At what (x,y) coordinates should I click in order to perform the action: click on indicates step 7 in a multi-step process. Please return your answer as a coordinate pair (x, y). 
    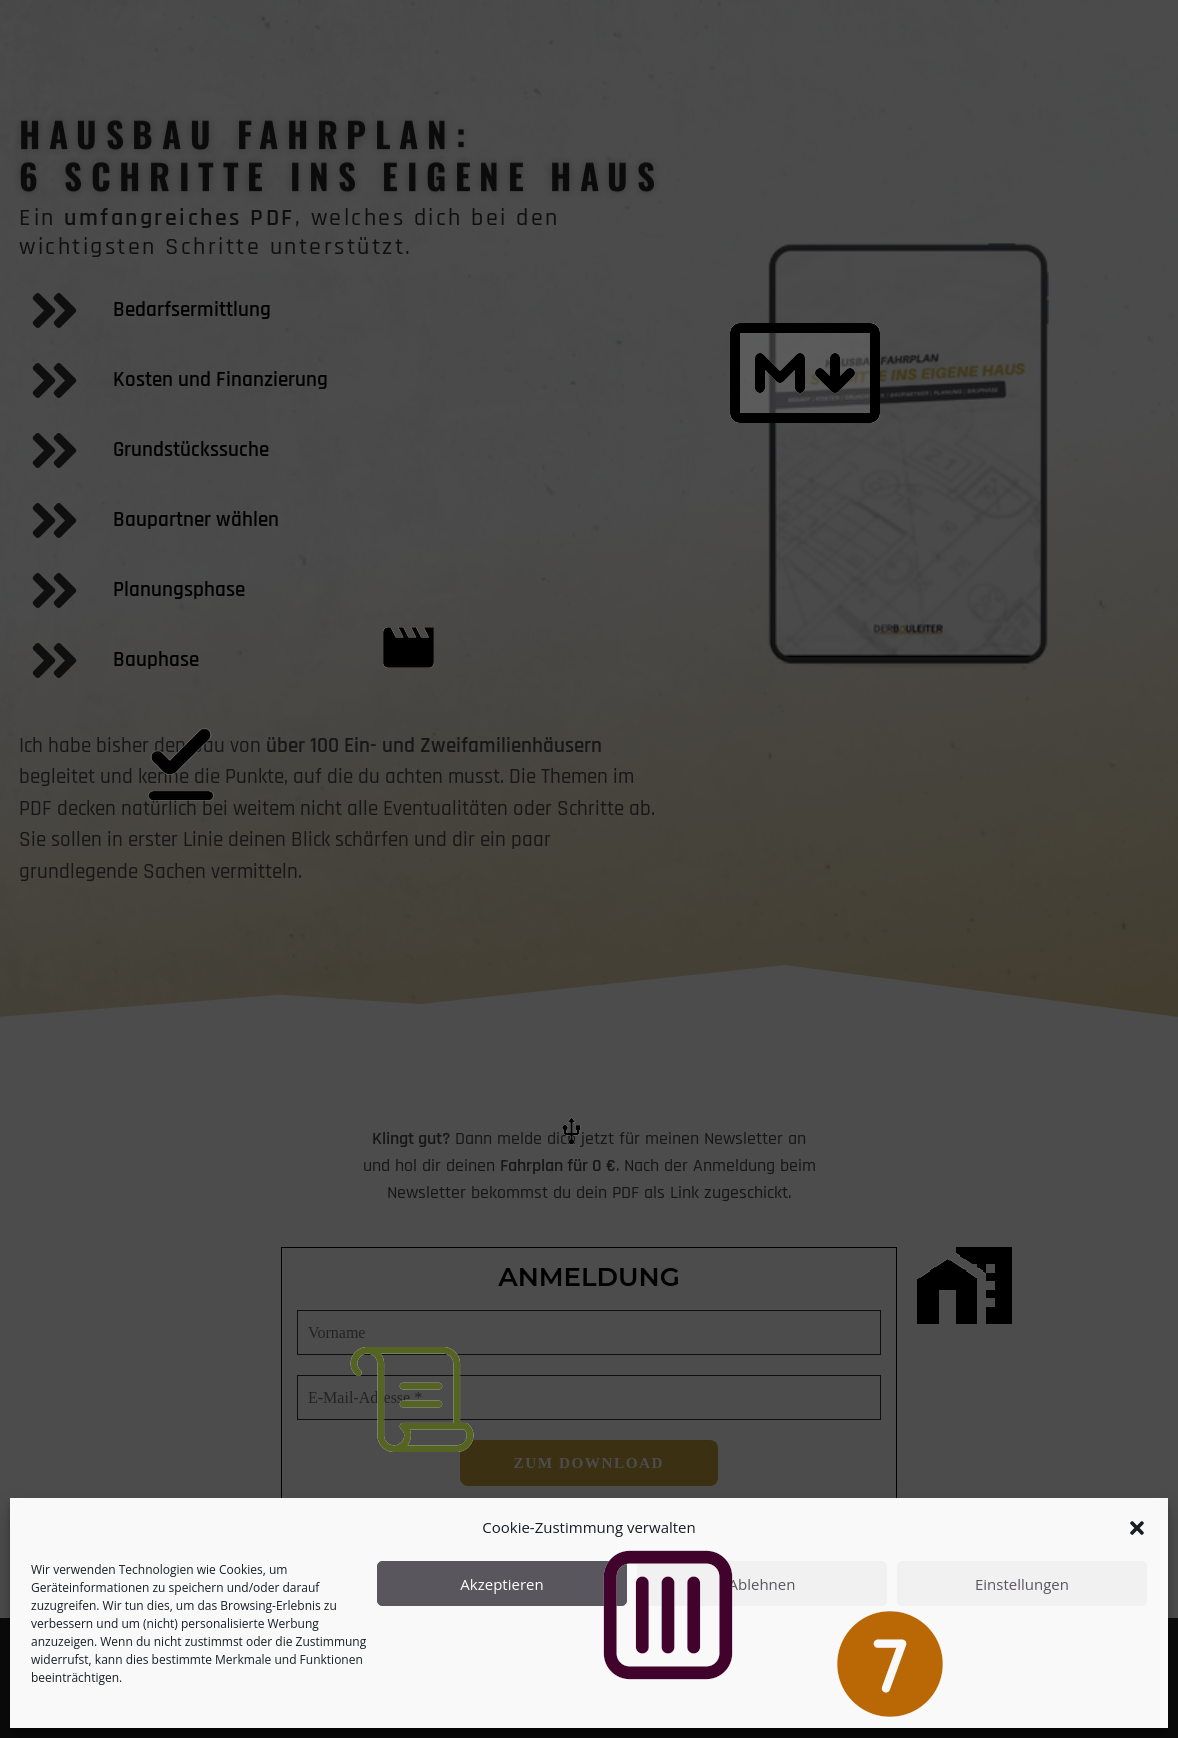
    Looking at the image, I should click on (890, 1664).